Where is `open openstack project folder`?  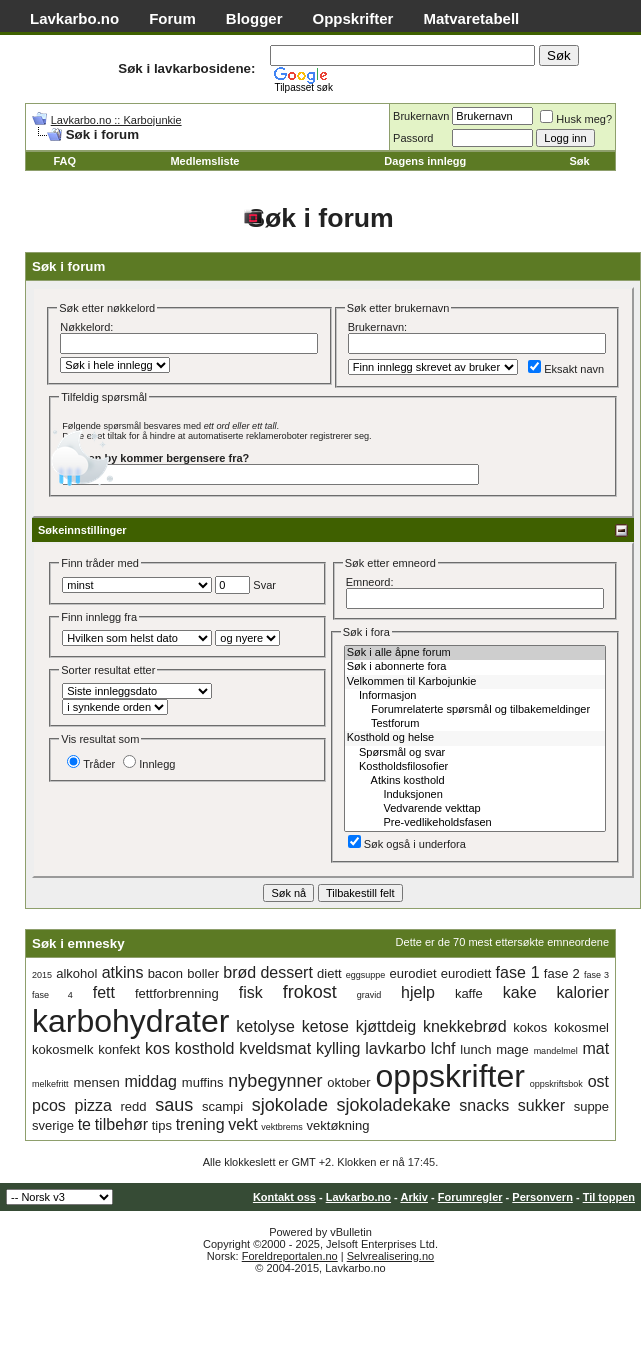 open openstack project folder is located at coordinates (253, 217).